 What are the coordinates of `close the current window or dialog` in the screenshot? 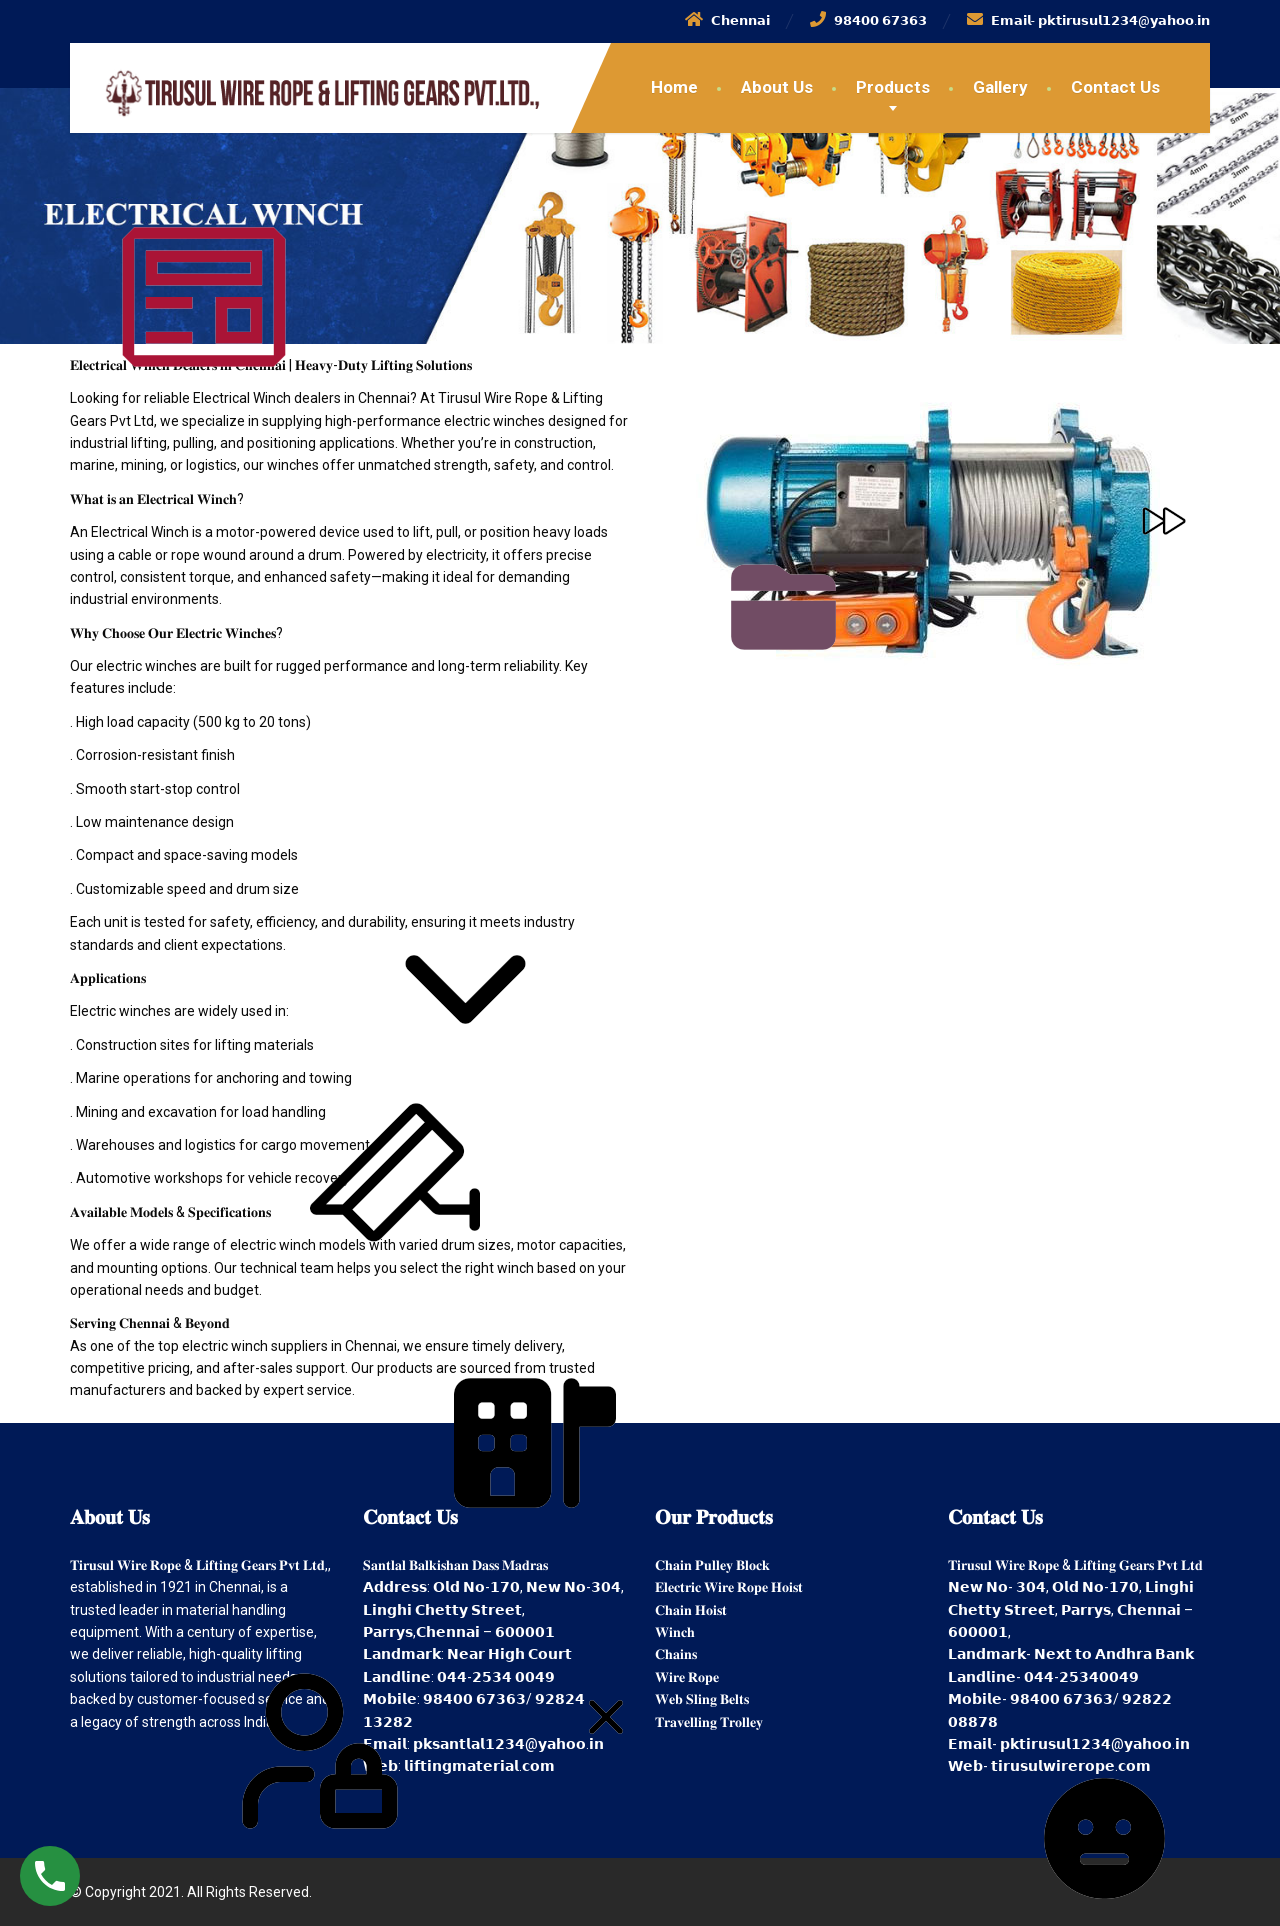 It's located at (606, 1717).